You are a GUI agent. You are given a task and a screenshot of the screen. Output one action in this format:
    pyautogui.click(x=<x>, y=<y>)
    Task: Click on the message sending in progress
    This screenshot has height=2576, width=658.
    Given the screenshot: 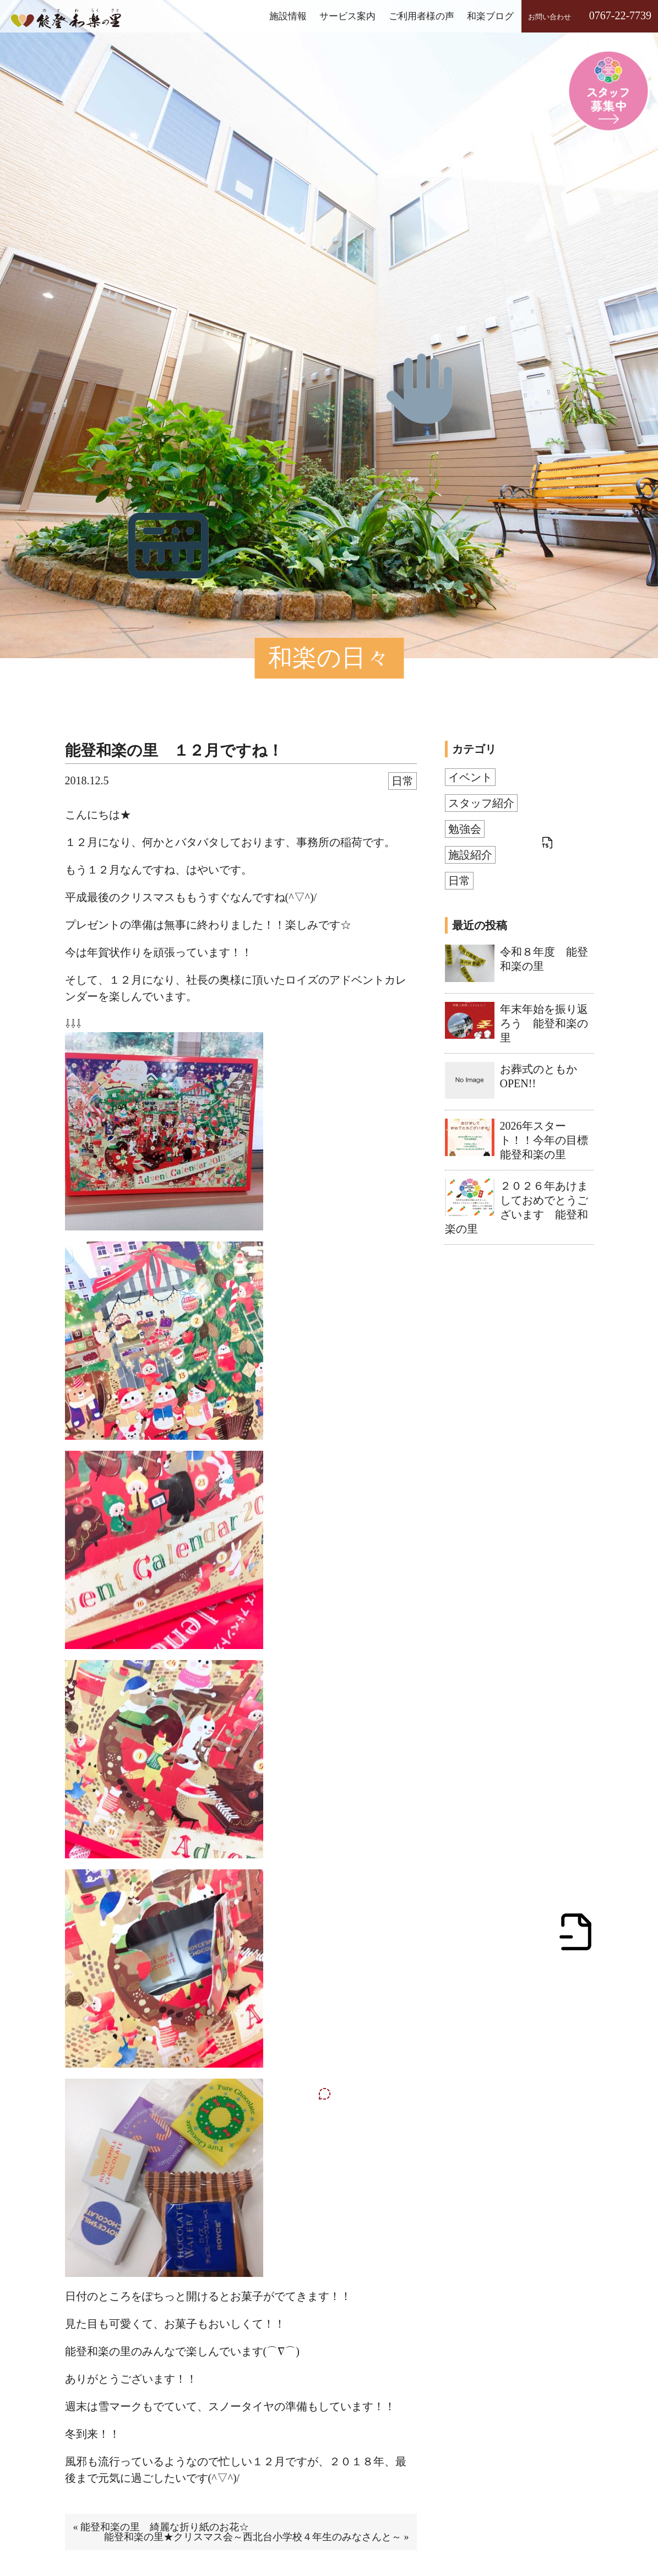 What is the action you would take?
    pyautogui.click(x=324, y=2094)
    